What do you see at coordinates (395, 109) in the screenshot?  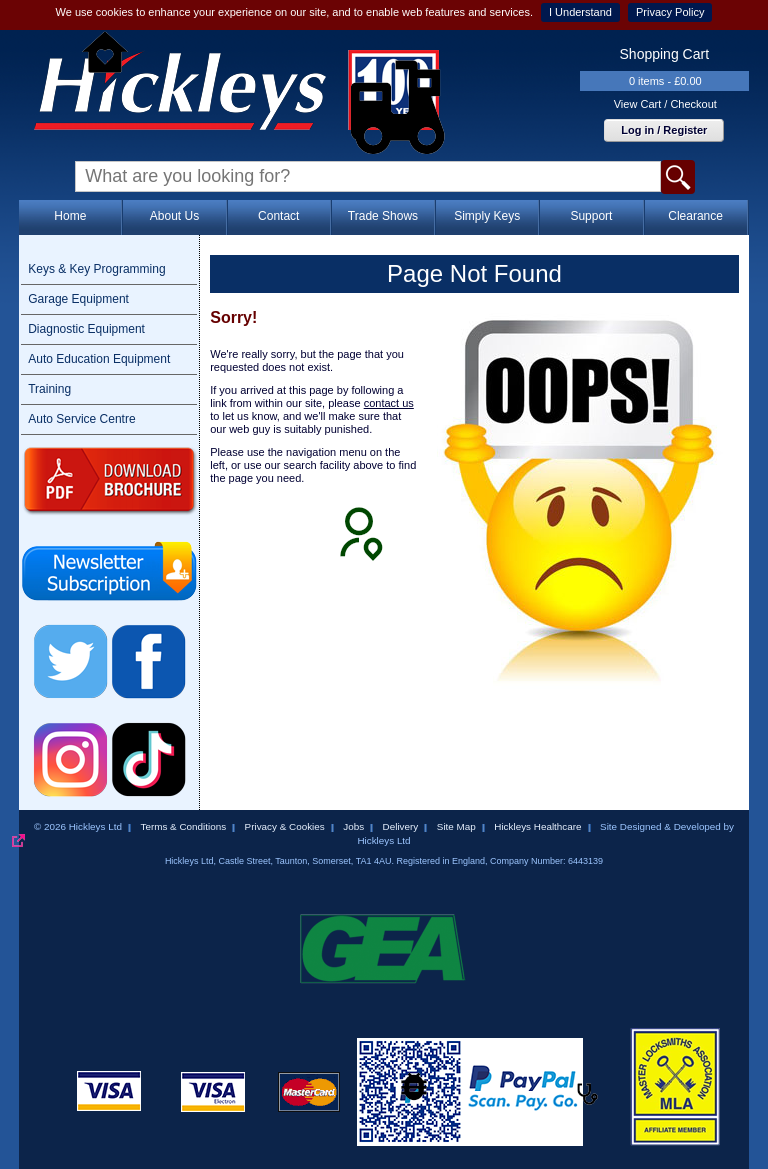 I see `select e-bike as transportation mode` at bounding box center [395, 109].